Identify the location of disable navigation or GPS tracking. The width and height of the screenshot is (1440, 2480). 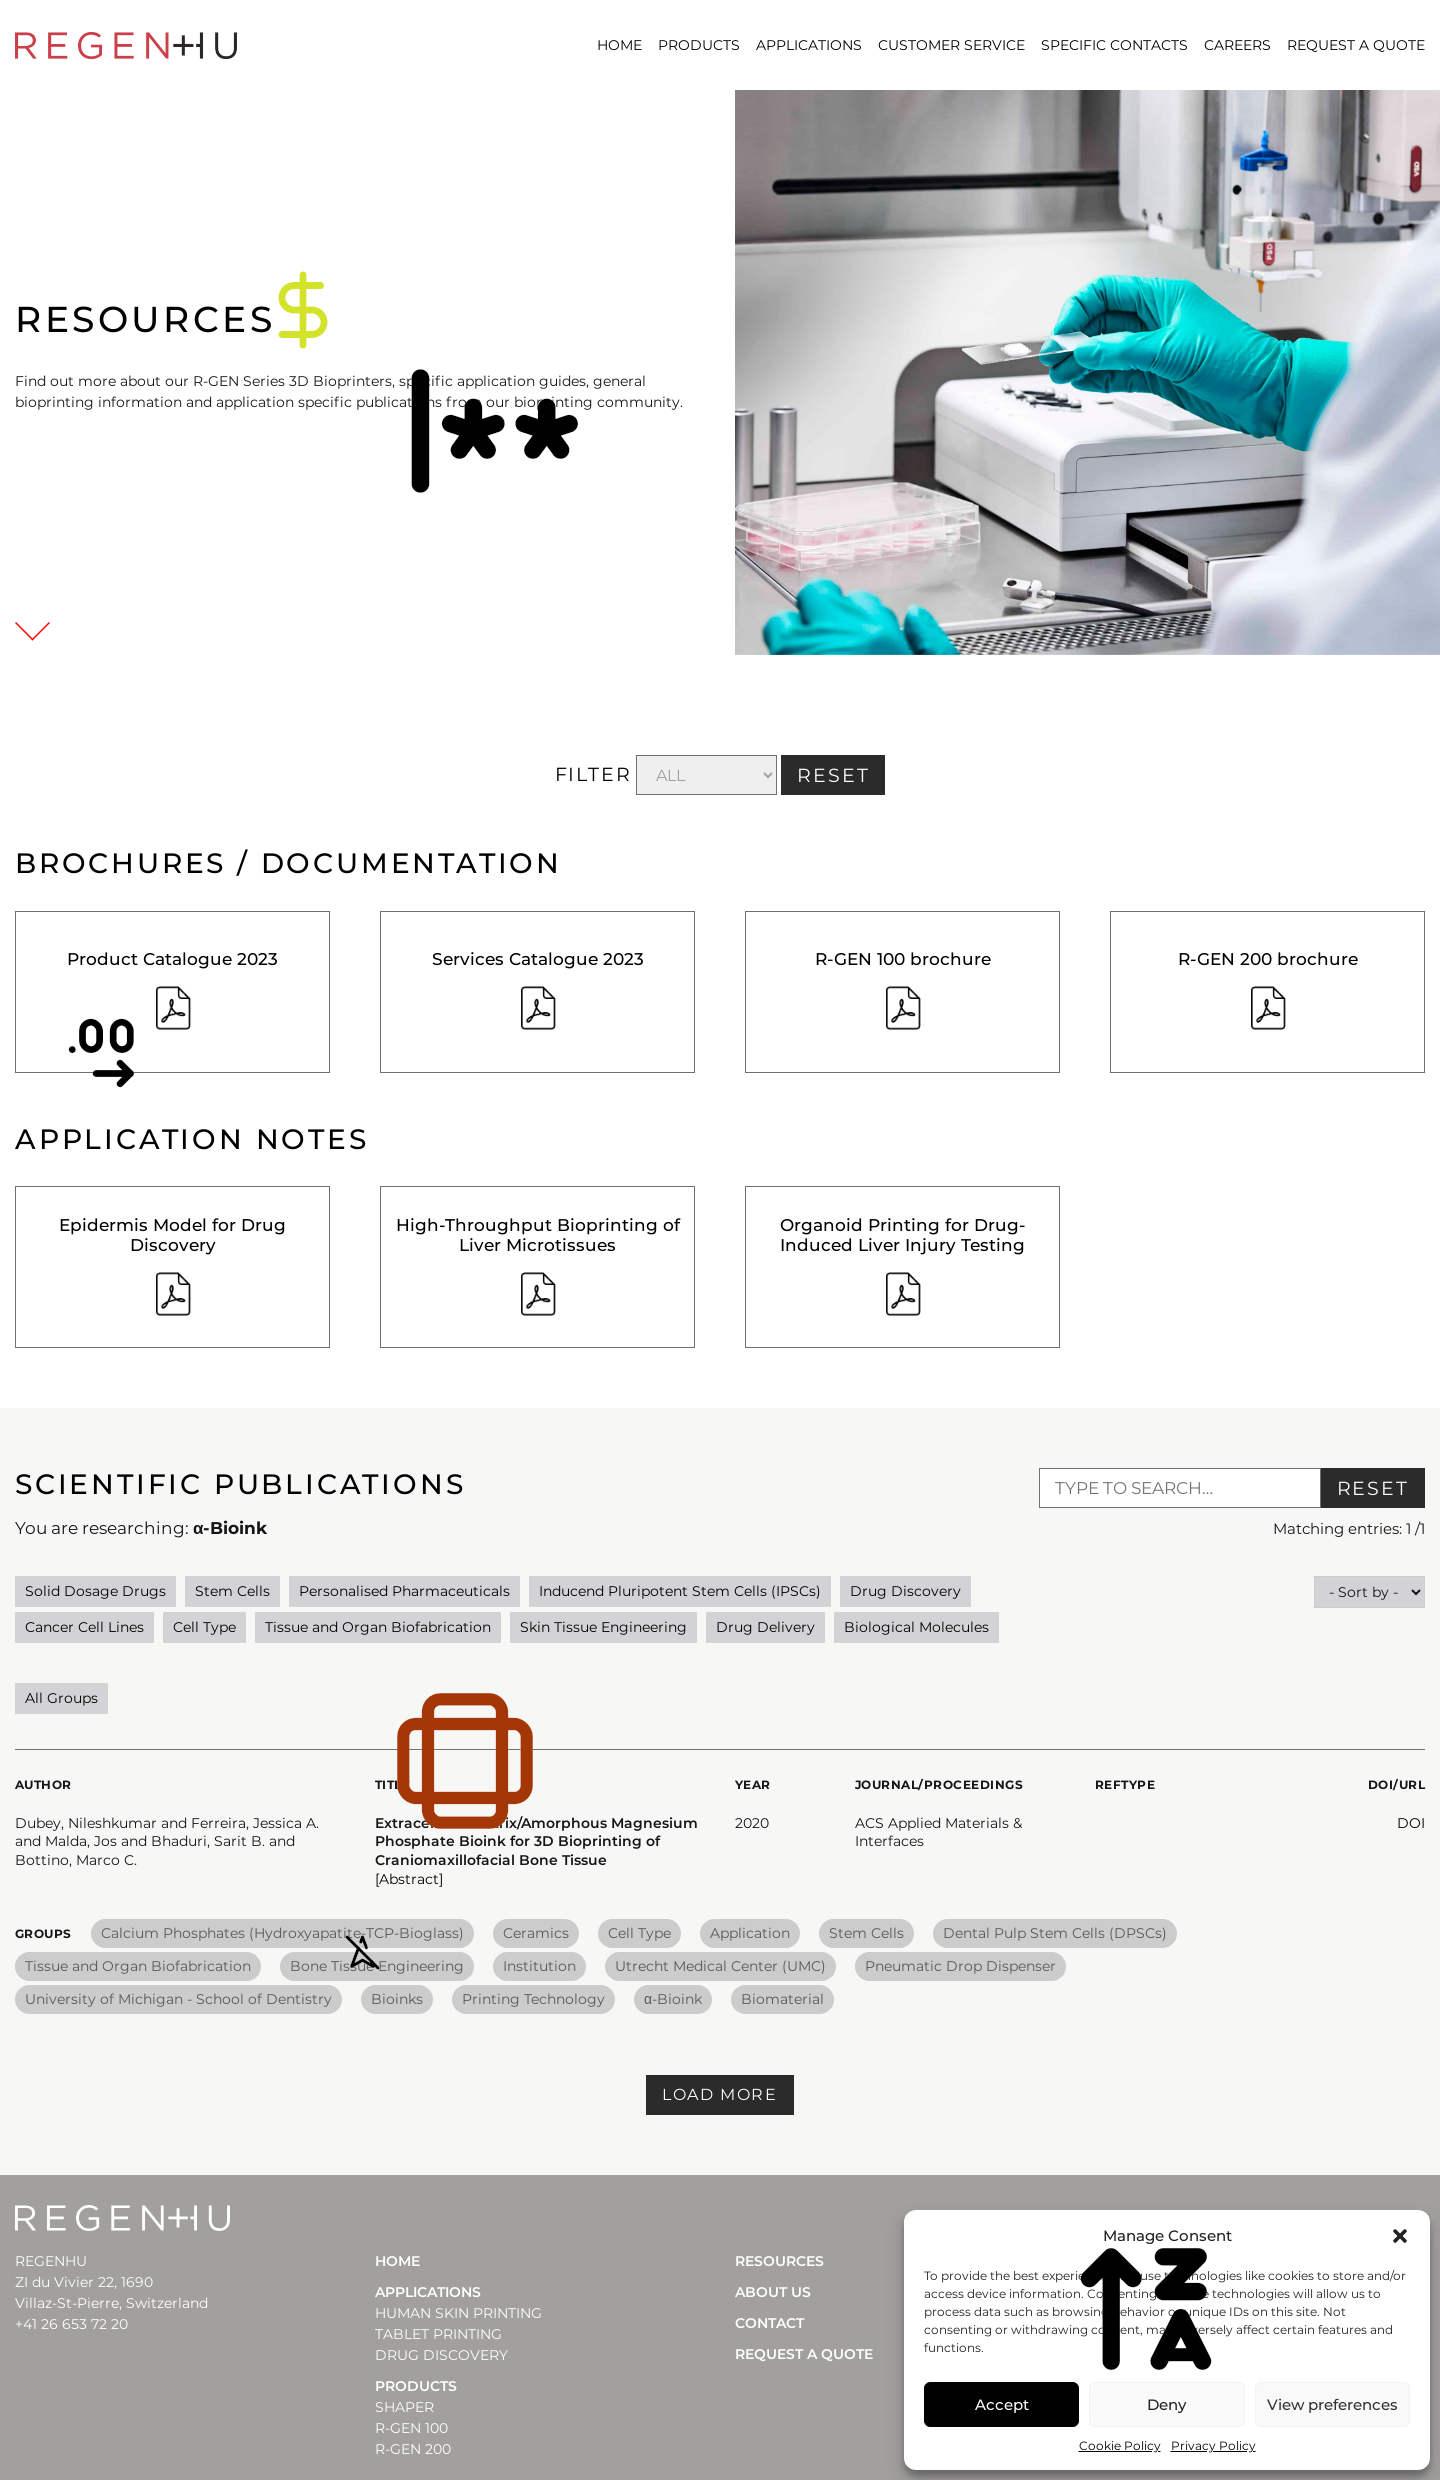
(362, 1952).